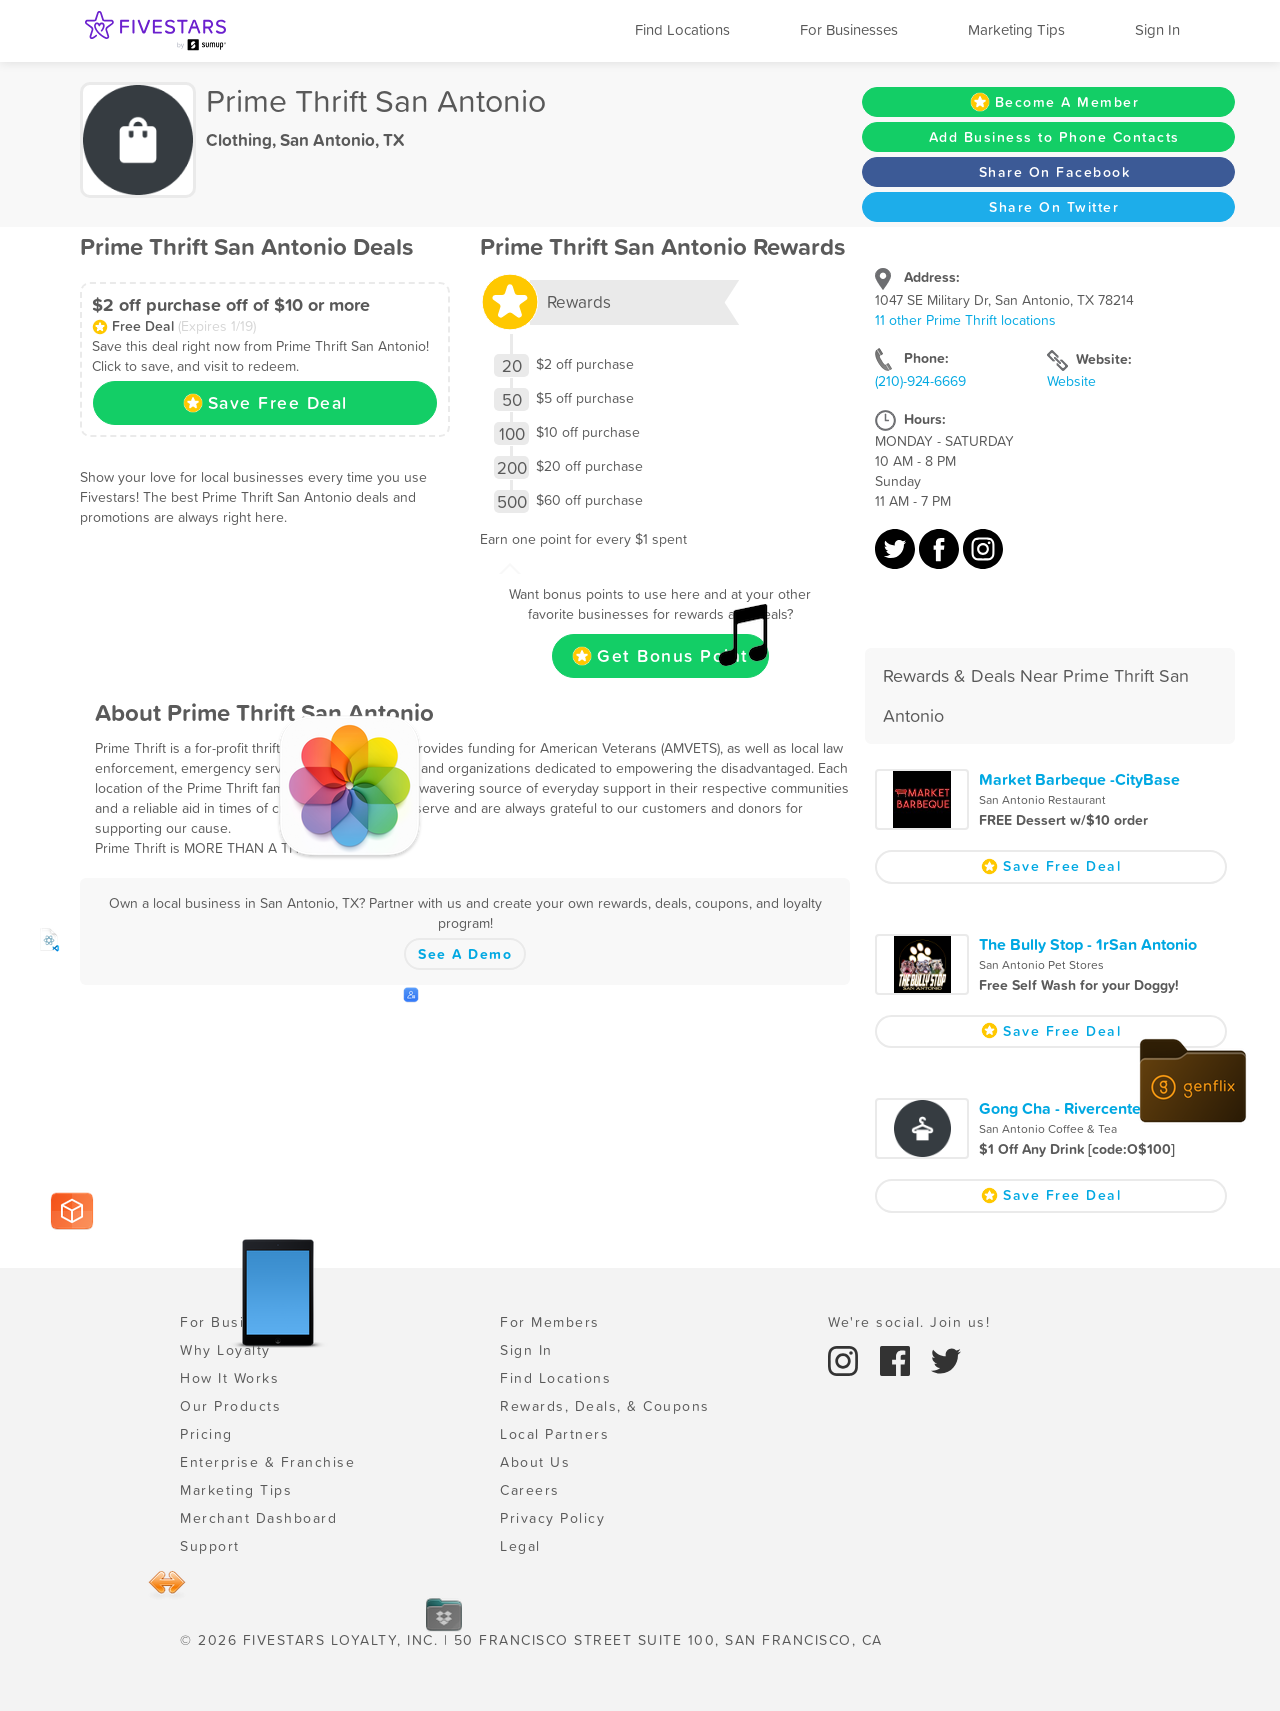 This screenshot has height=1711, width=1280. What do you see at coordinates (349, 785) in the screenshot?
I see `open the Photos app` at bounding box center [349, 785].